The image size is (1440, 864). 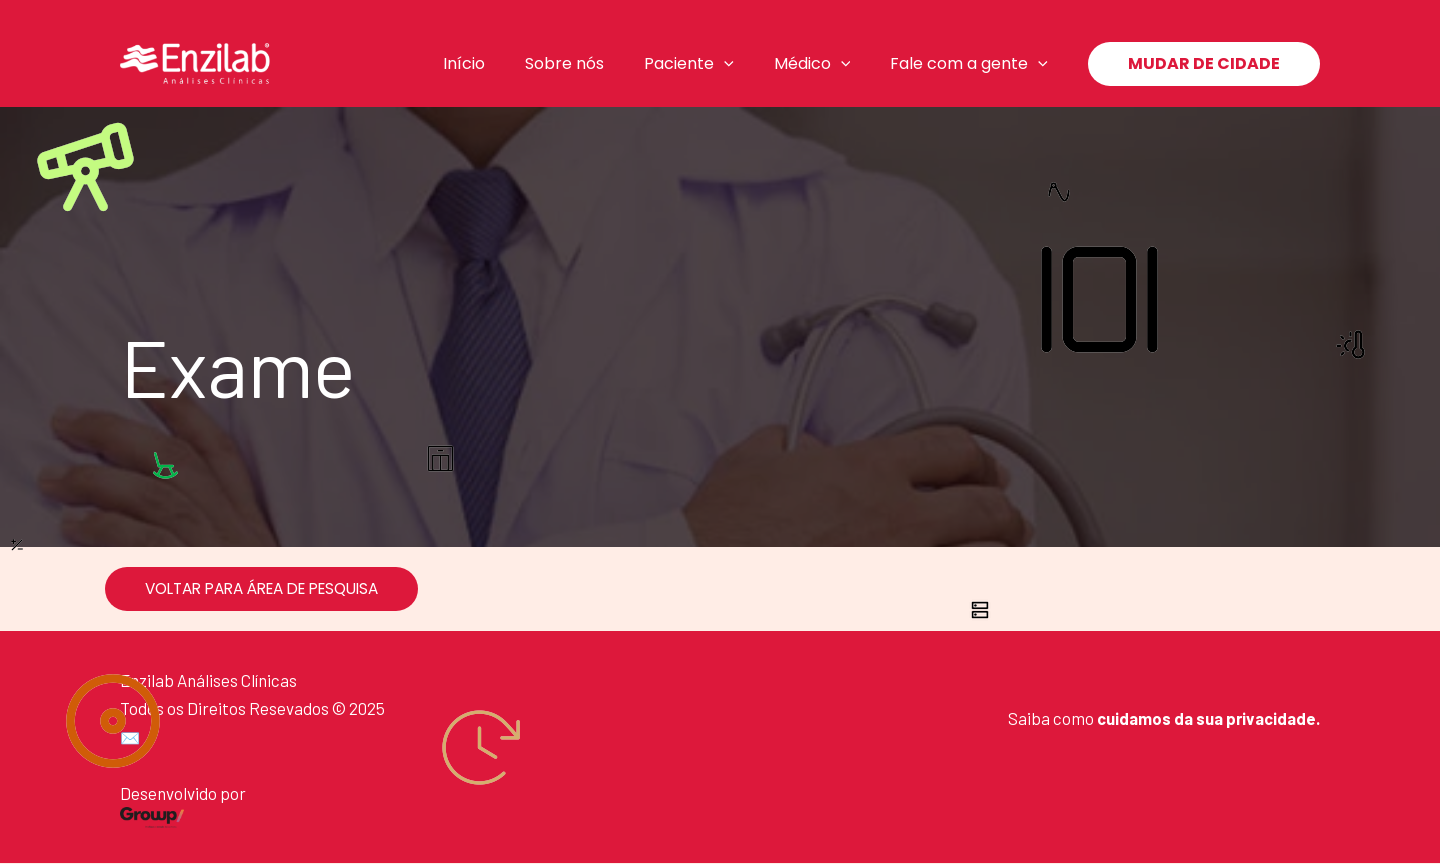 I want to click on access furniture or seating options, so click(x=165, y=465).